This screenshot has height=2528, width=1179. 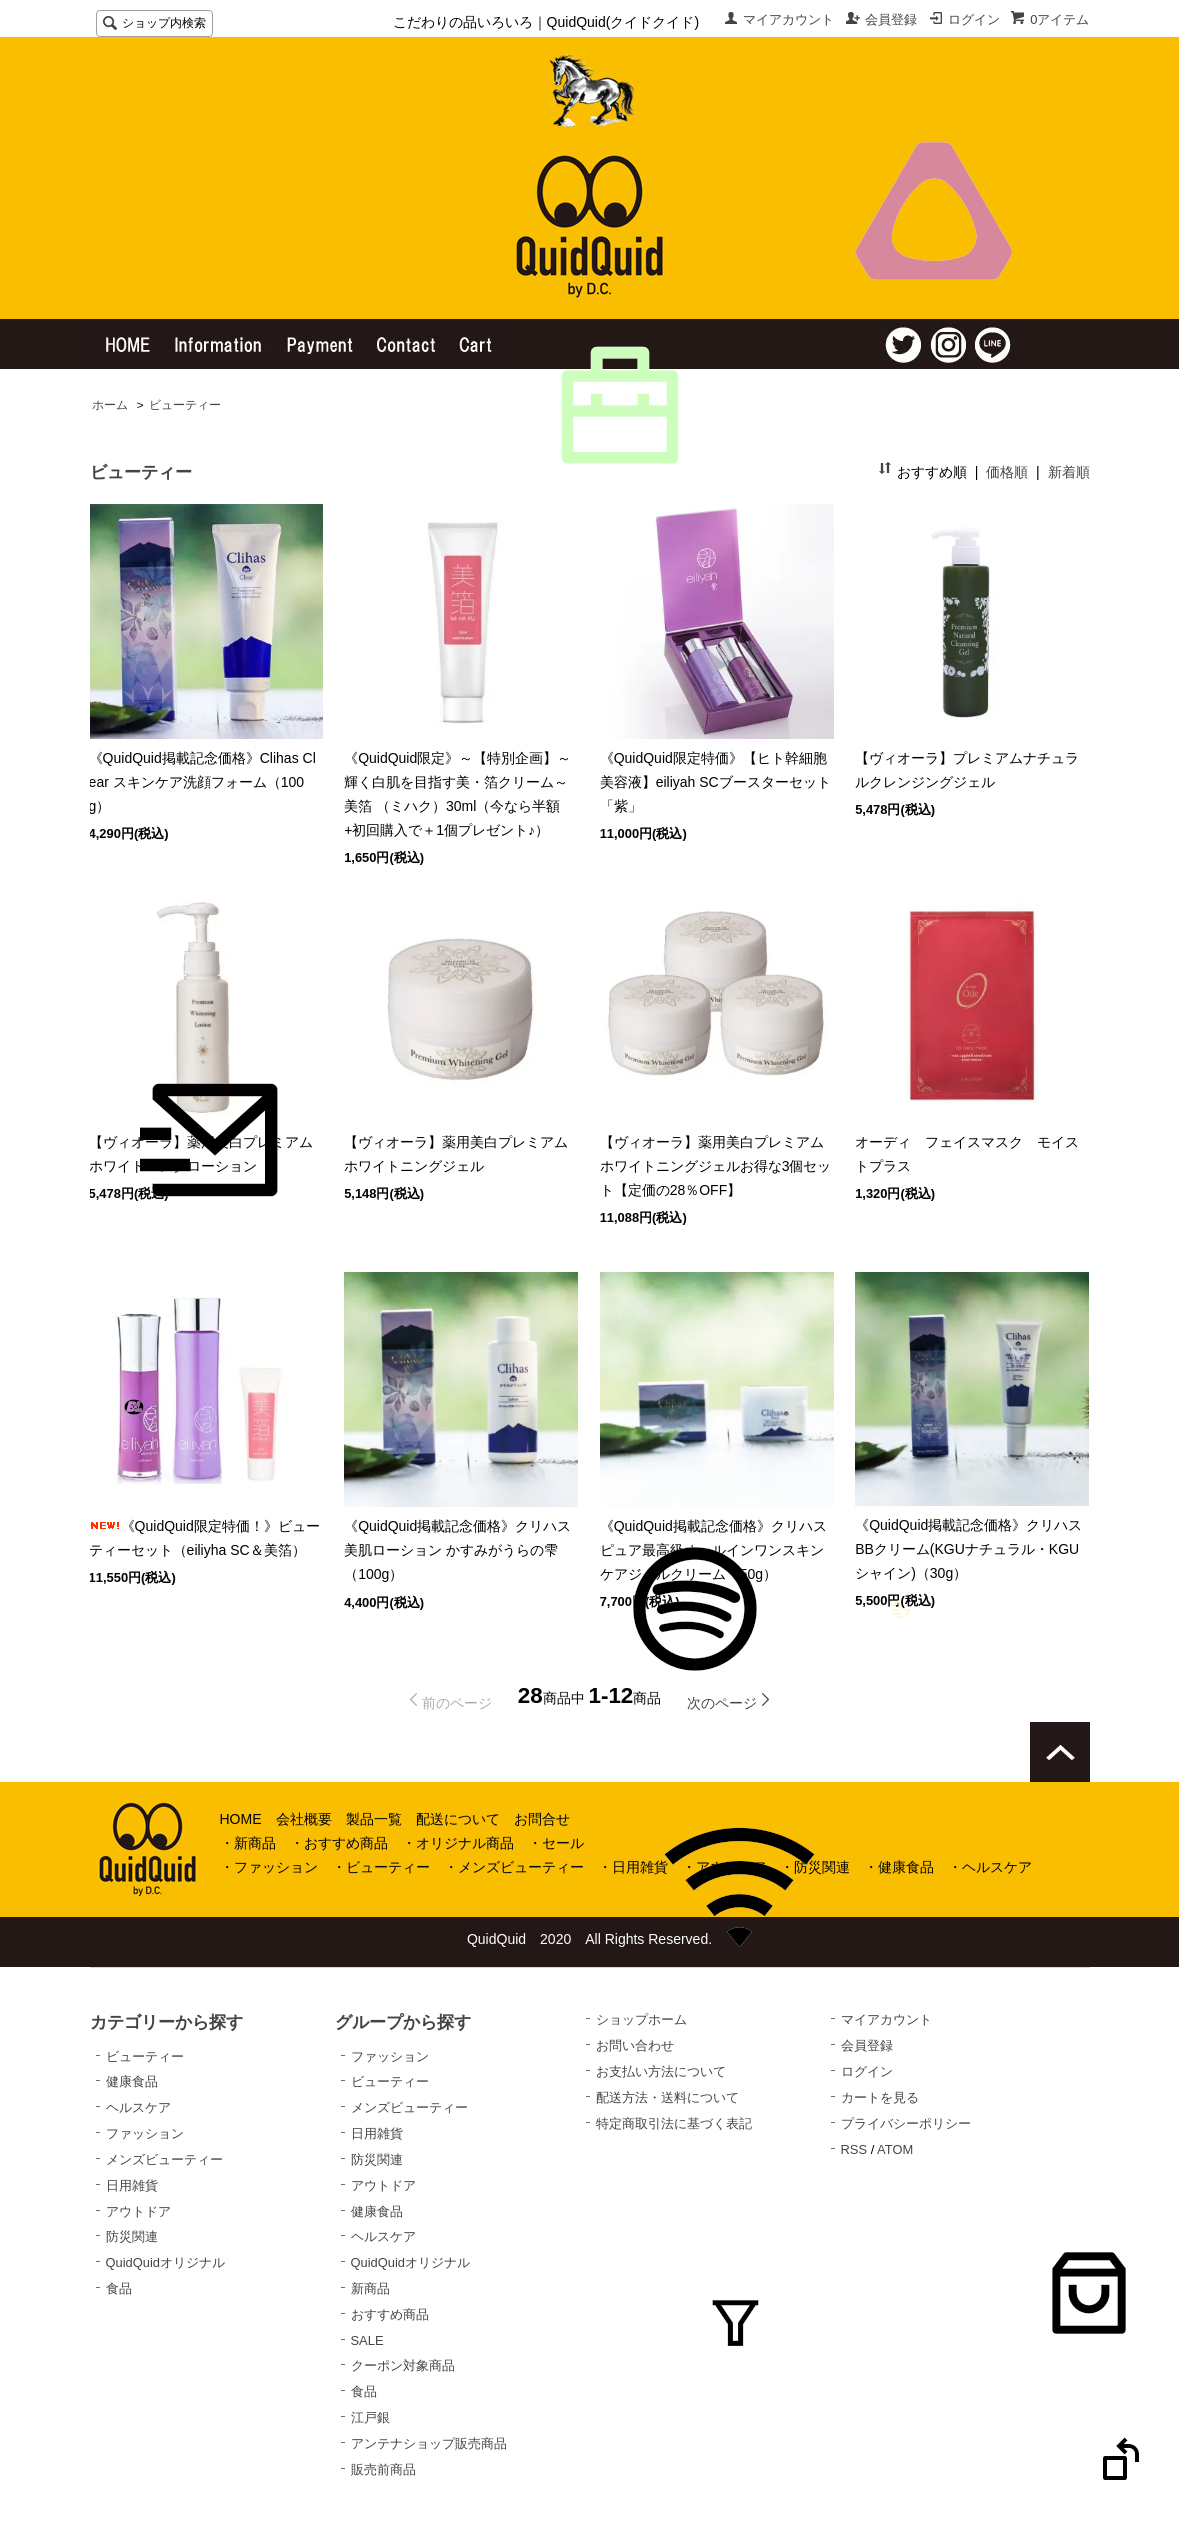 I want to click on HTC Vive brand logo, so click(x=934, y=211).